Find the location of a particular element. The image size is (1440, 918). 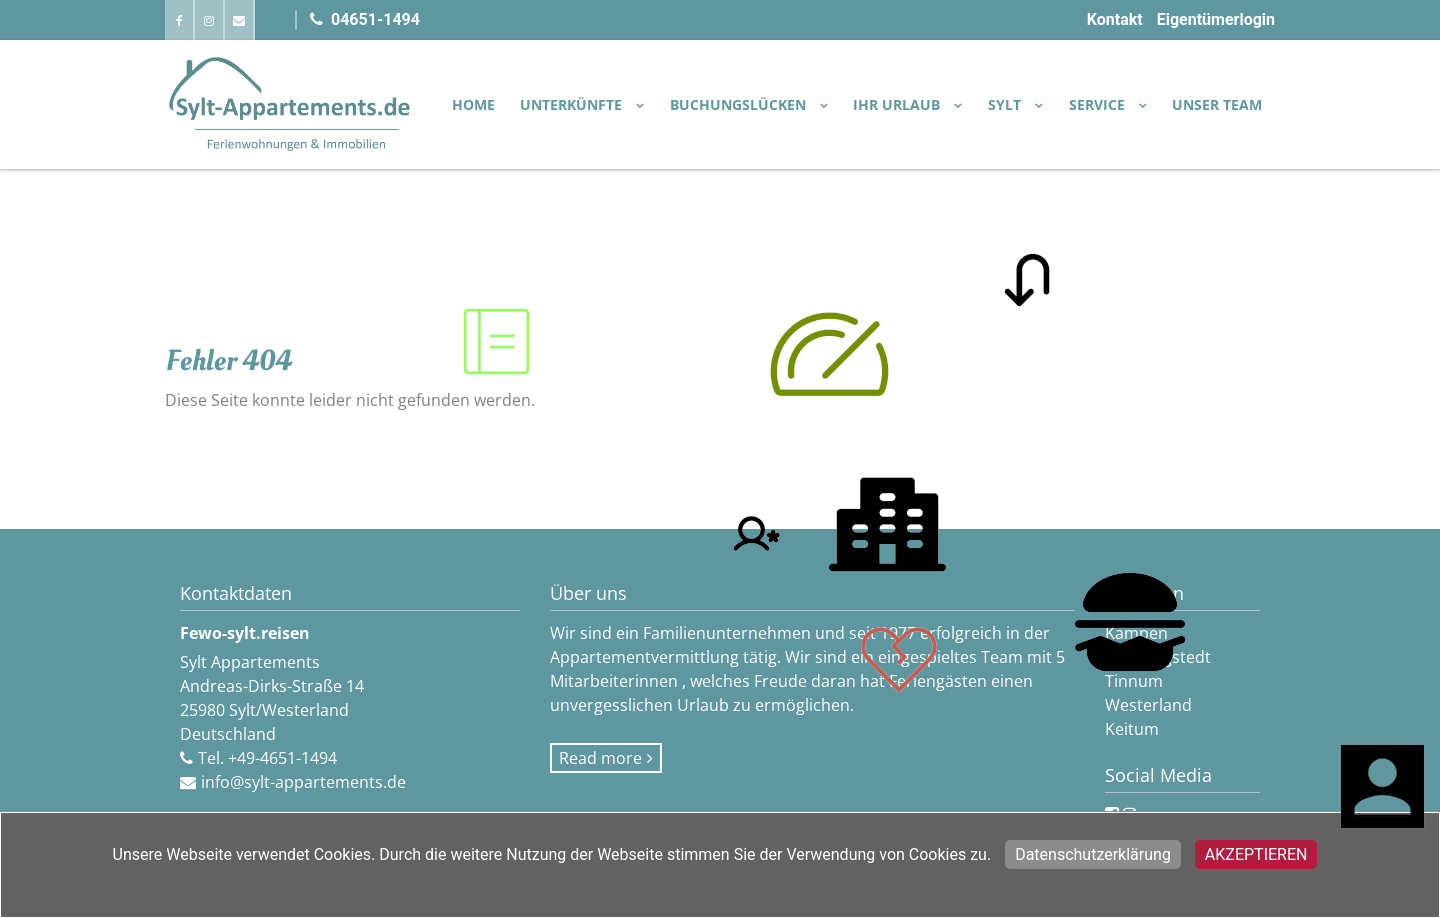

undo or reverse last action is located at coordinates (1029, 280).